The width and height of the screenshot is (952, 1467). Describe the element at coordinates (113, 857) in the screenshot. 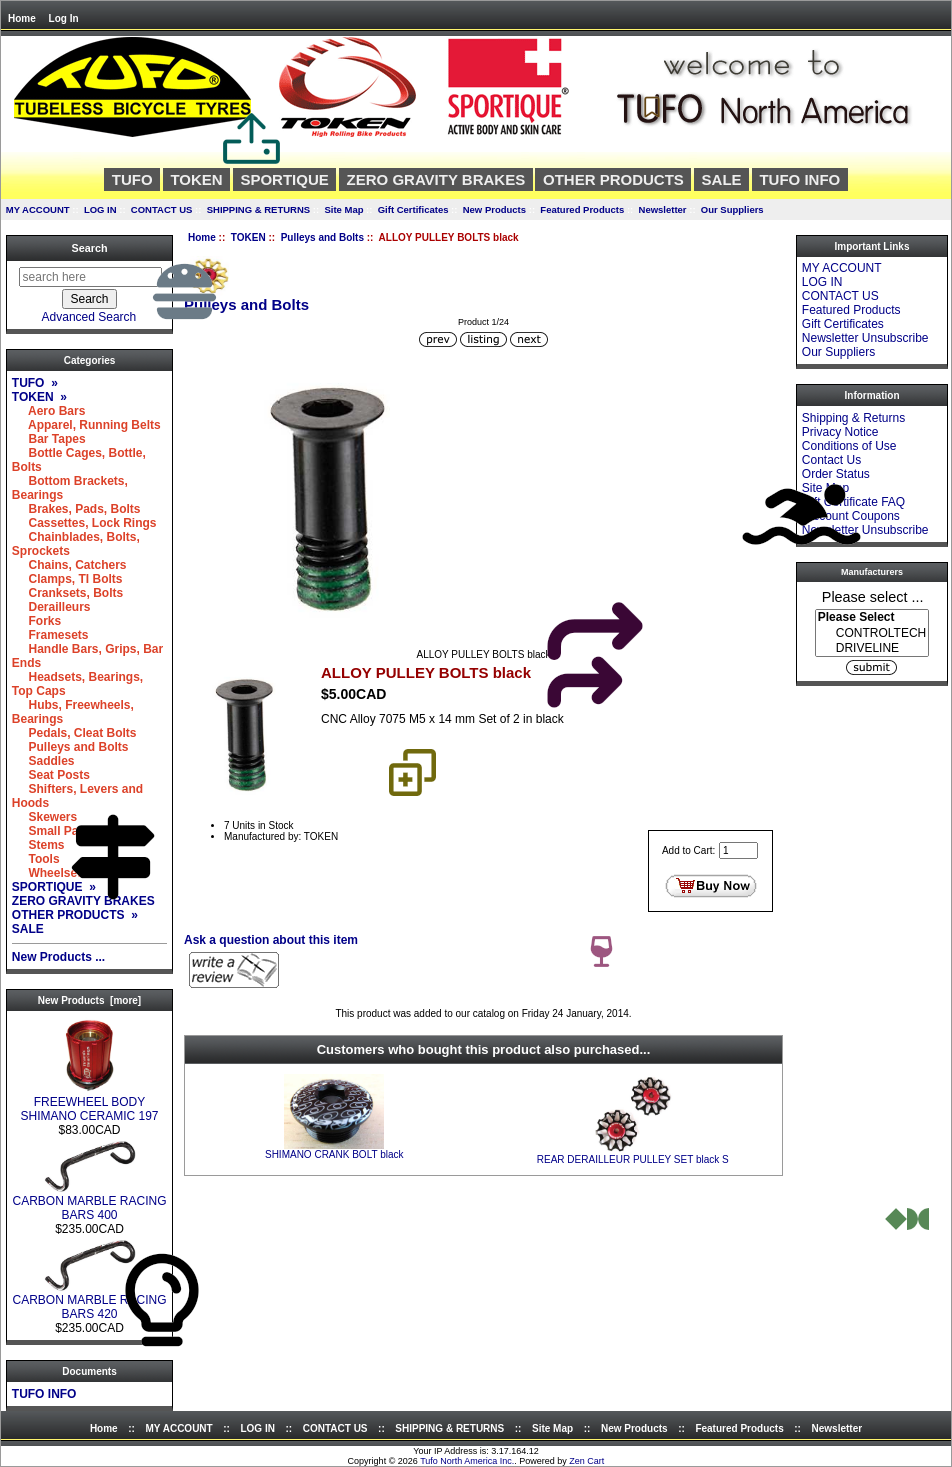

I see `view directions or navigation options` at that location.